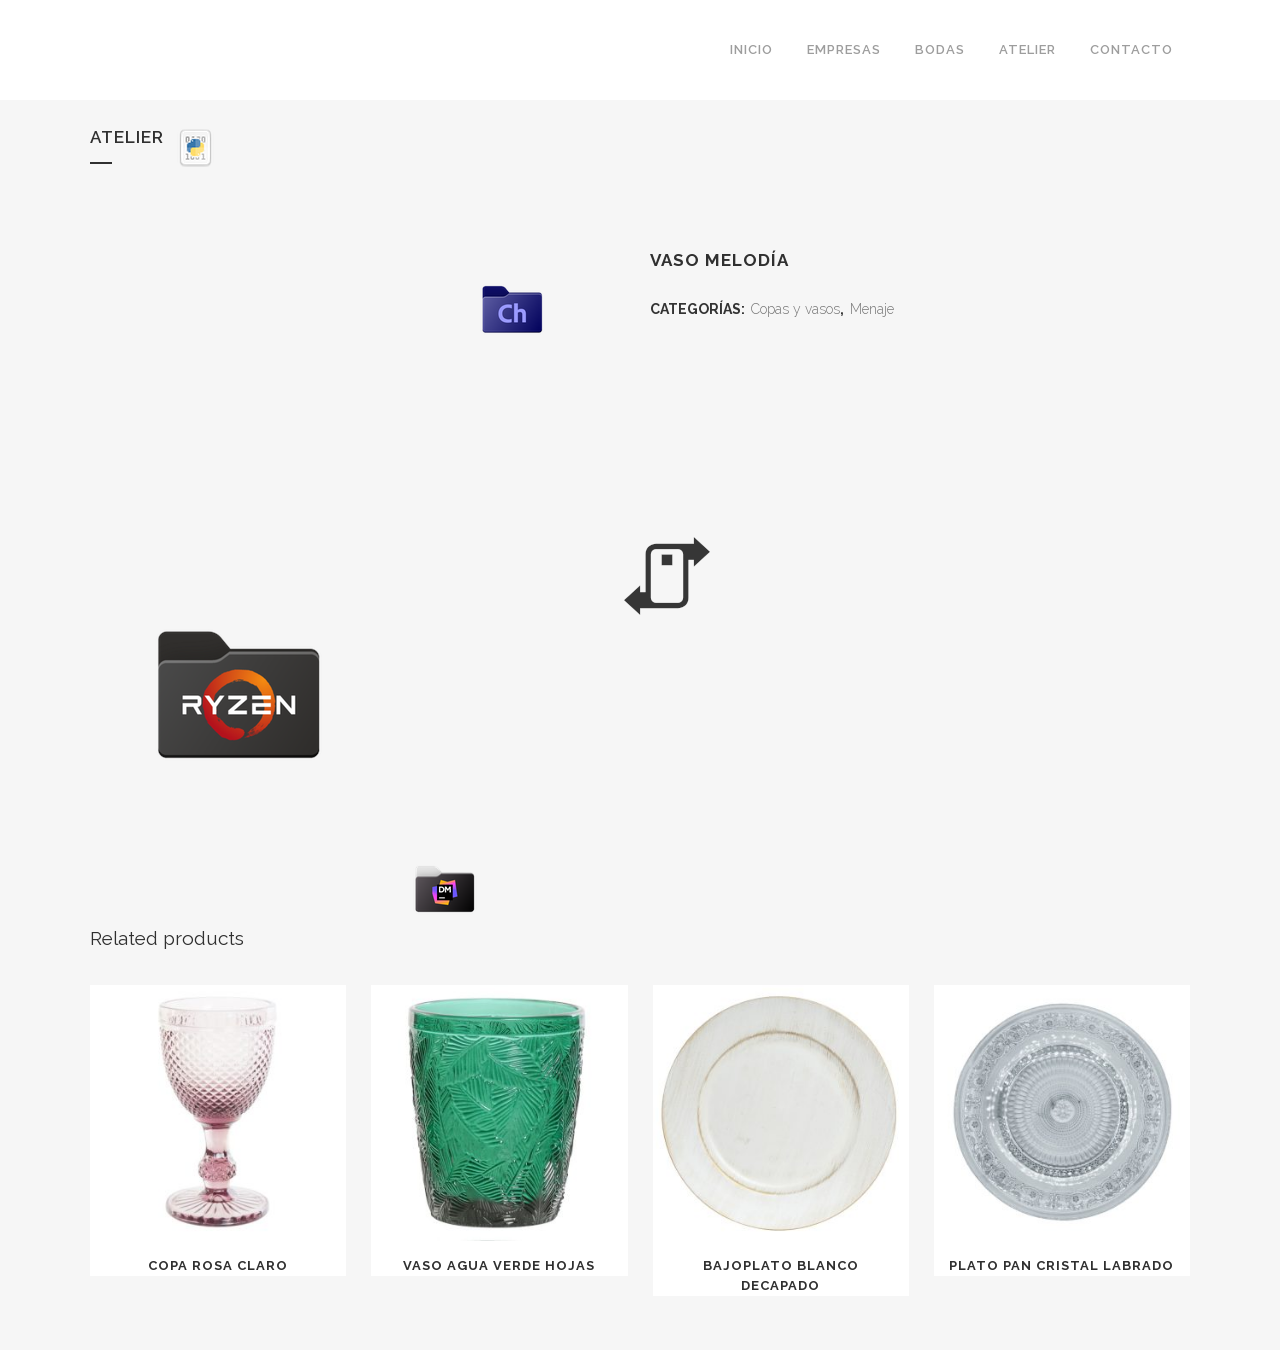  I want to click on open JetBrains dotMemory project folder, so click(444, 890).